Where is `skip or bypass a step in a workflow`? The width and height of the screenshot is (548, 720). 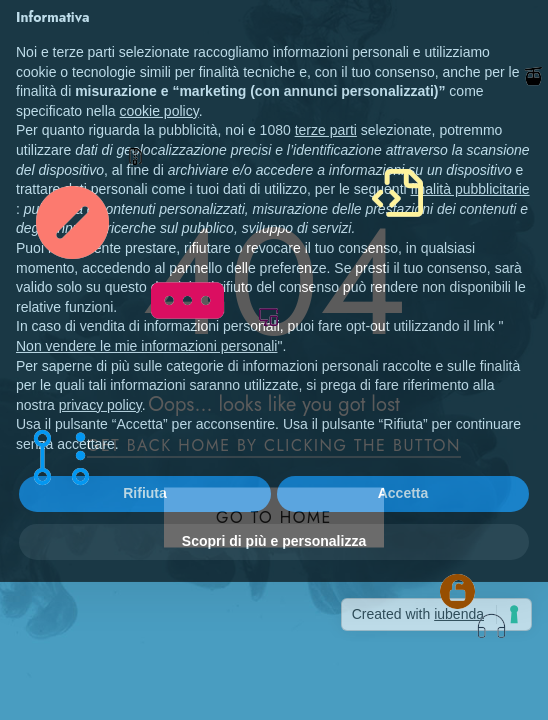 skip or bypass a step in a workflow is located at coordinates (72, 222).